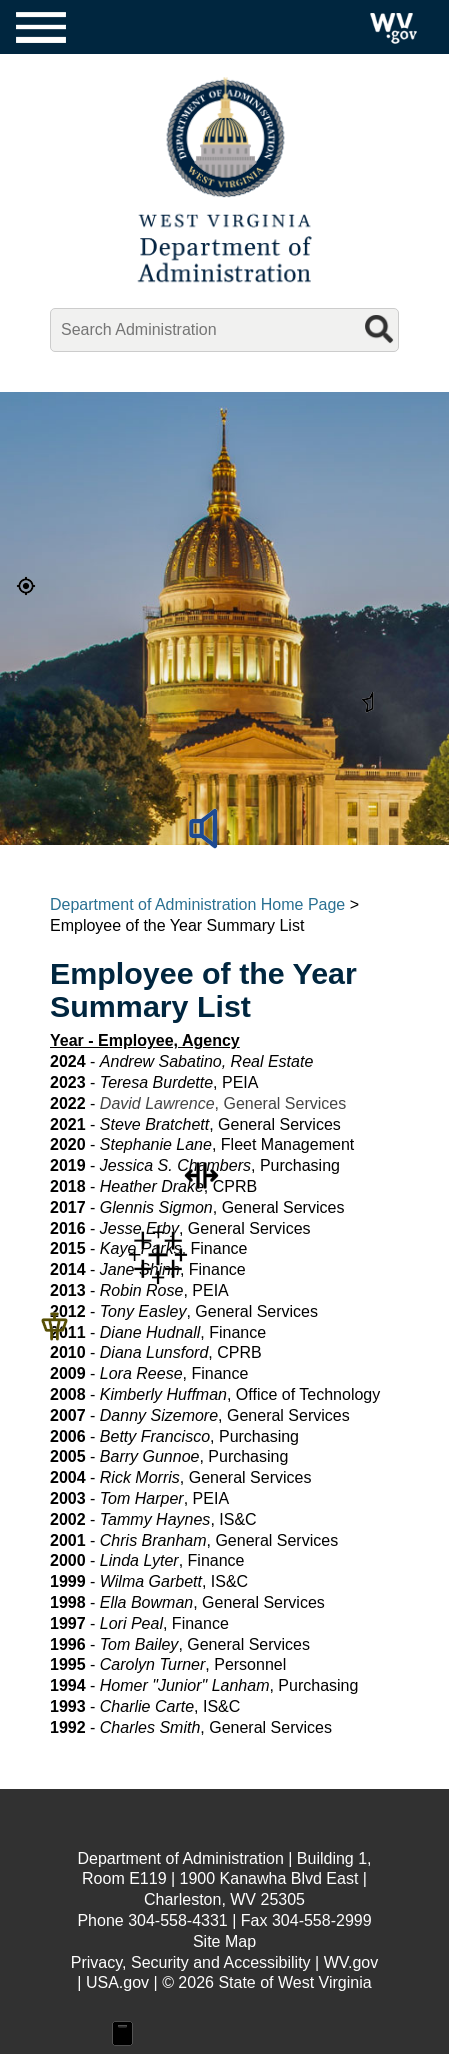 Image resolution: width=449 pixels, height=2054 pixels. Describe the element at coordinates (201, 1175) in the screenshot. I see `split view horizontally` at that location.